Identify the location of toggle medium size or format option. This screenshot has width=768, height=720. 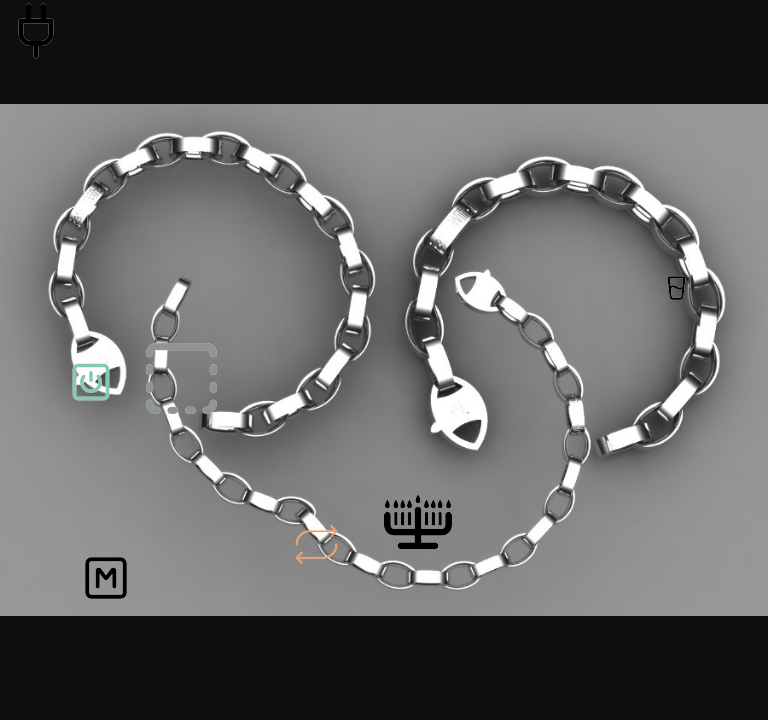
(106, 578).